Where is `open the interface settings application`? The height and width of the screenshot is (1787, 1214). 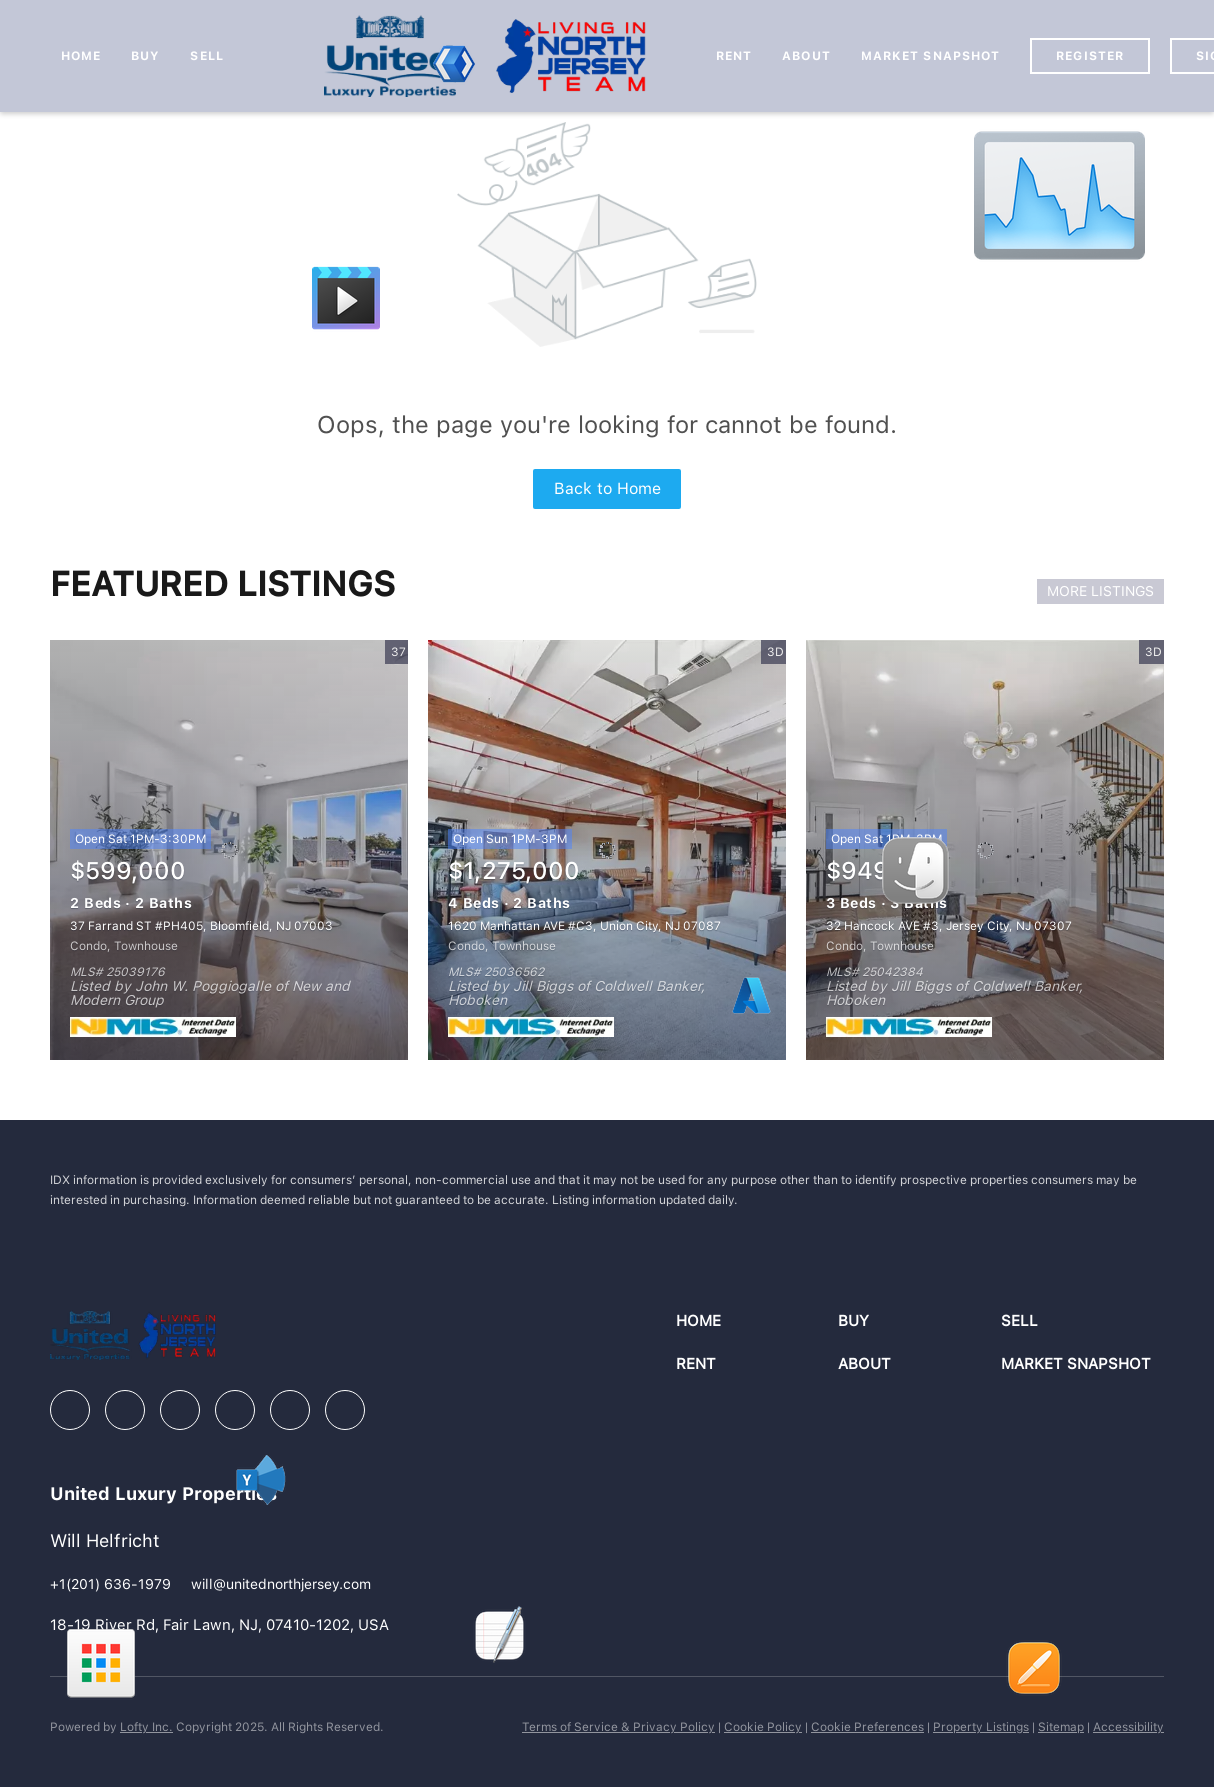
open the interface settings application is located at coordinates (454, 64).